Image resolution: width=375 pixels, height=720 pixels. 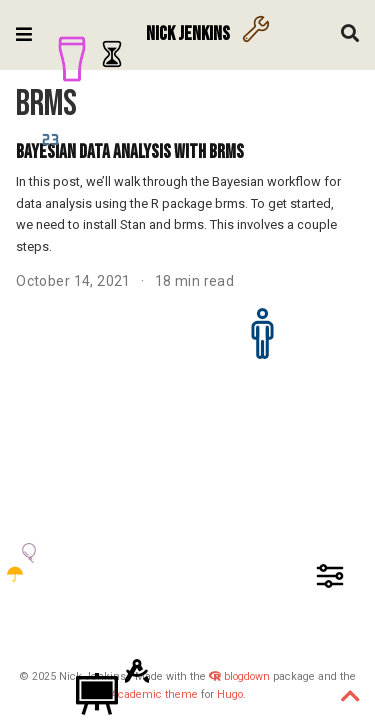 What do you see at coordinates (97, 694) in the screenshot?
I see `open presentation or slideshow mode` at bounding box center [97, 694].